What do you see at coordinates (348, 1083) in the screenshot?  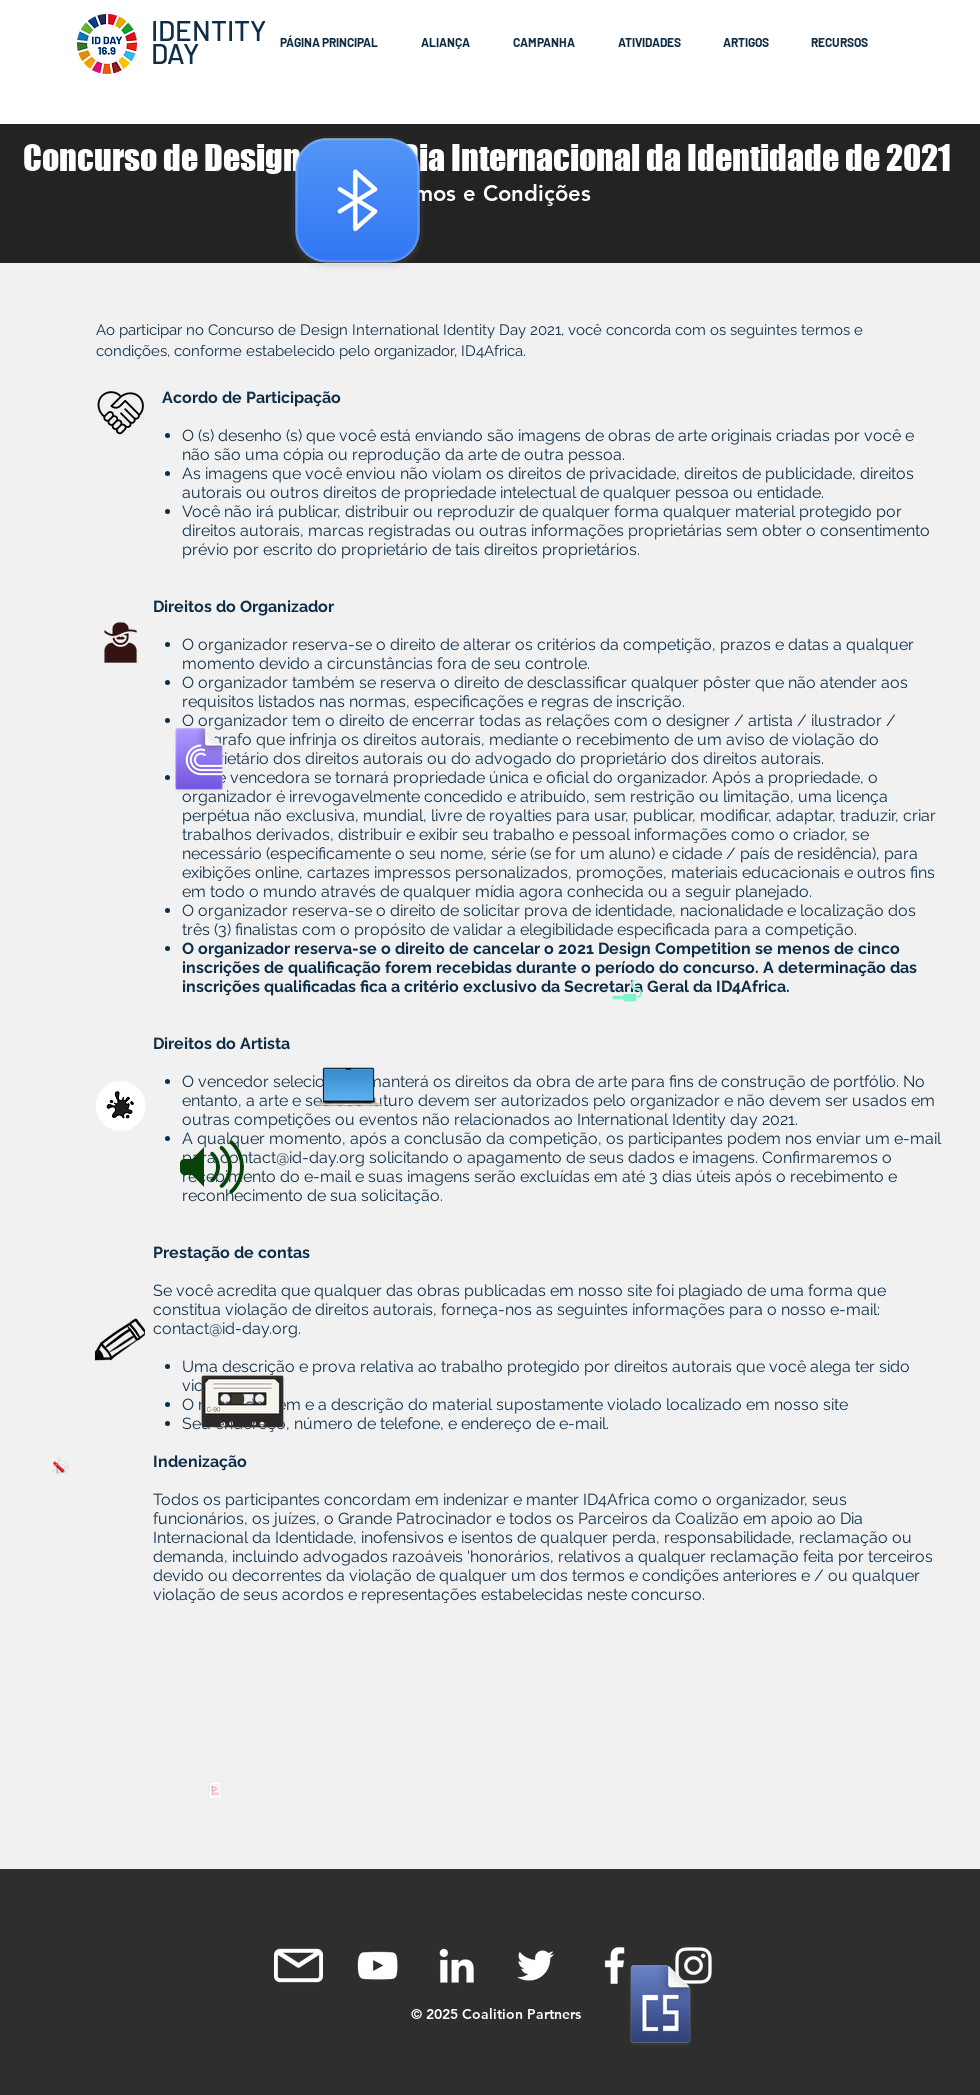 I see `macbook air 15-inch device icon` at bounding box center [348, 1083].